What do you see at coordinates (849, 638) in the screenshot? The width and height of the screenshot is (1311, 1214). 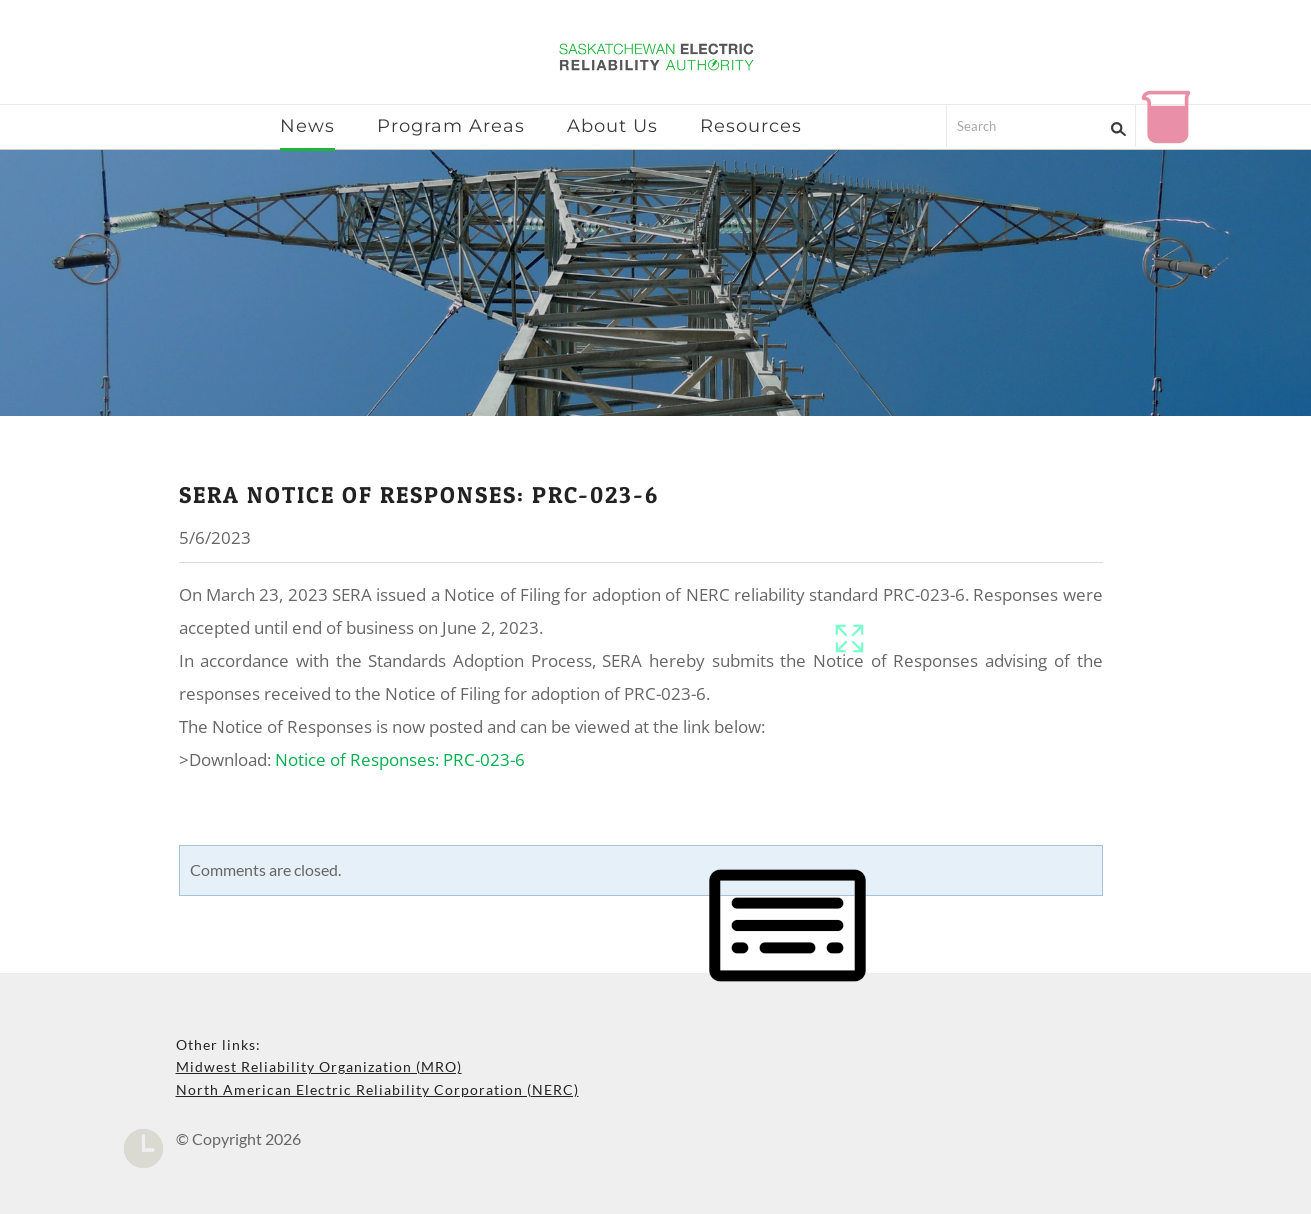 I see `expand to fullscreen mode` at bounding box center [849, 638].